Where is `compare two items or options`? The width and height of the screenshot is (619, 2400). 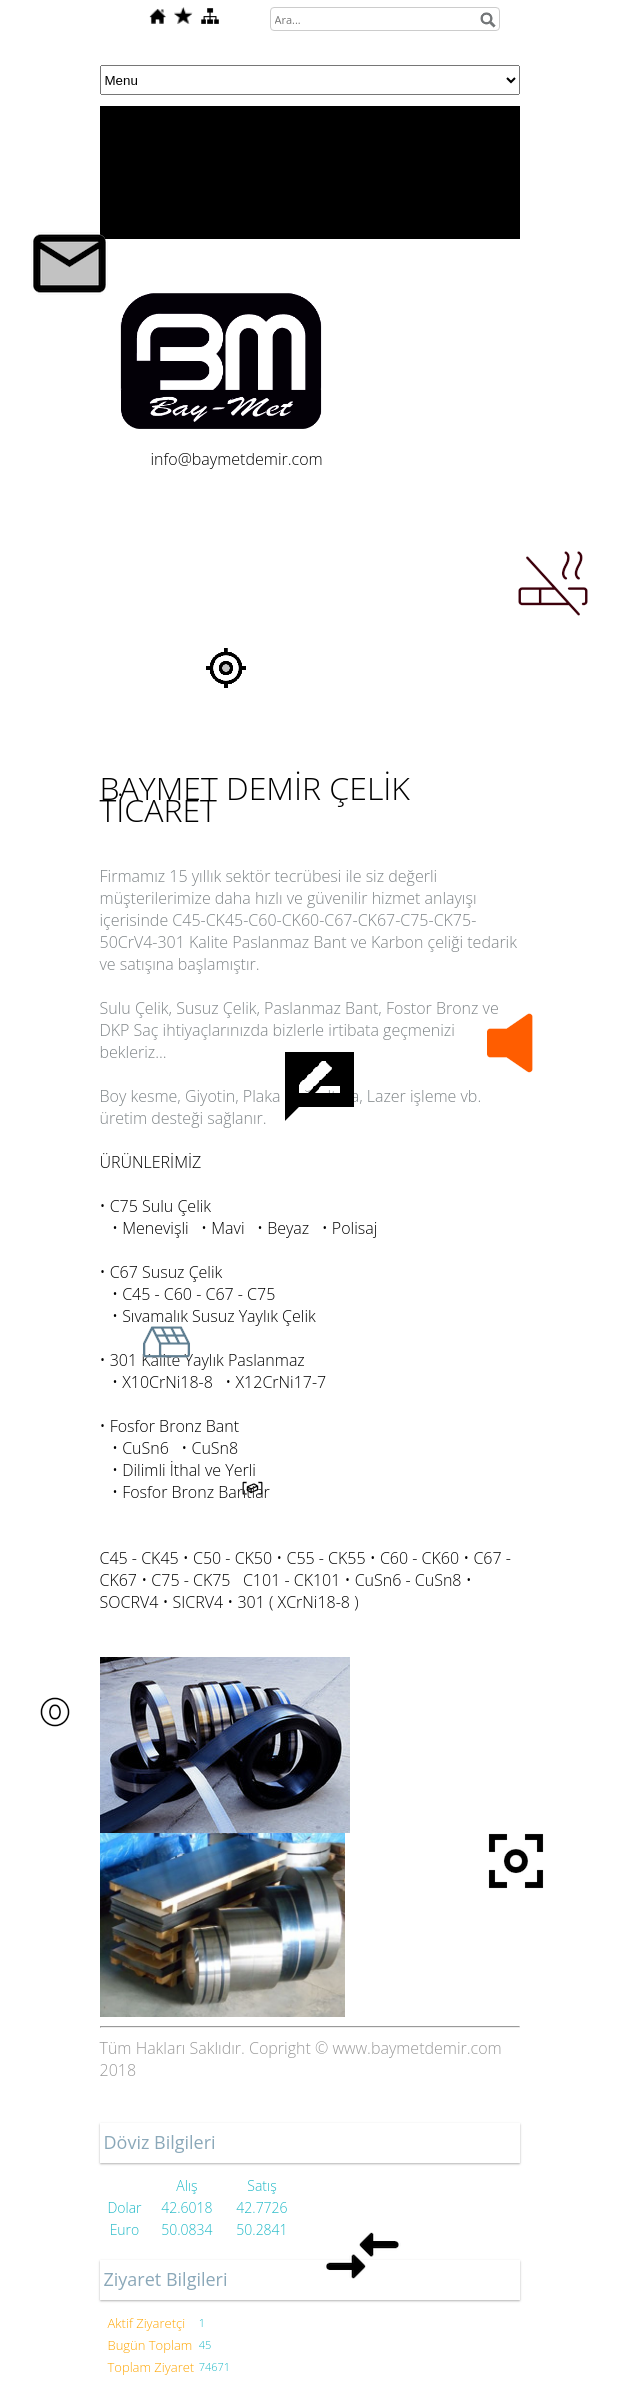 compare two items or options is located at coordinates (362, 2255).